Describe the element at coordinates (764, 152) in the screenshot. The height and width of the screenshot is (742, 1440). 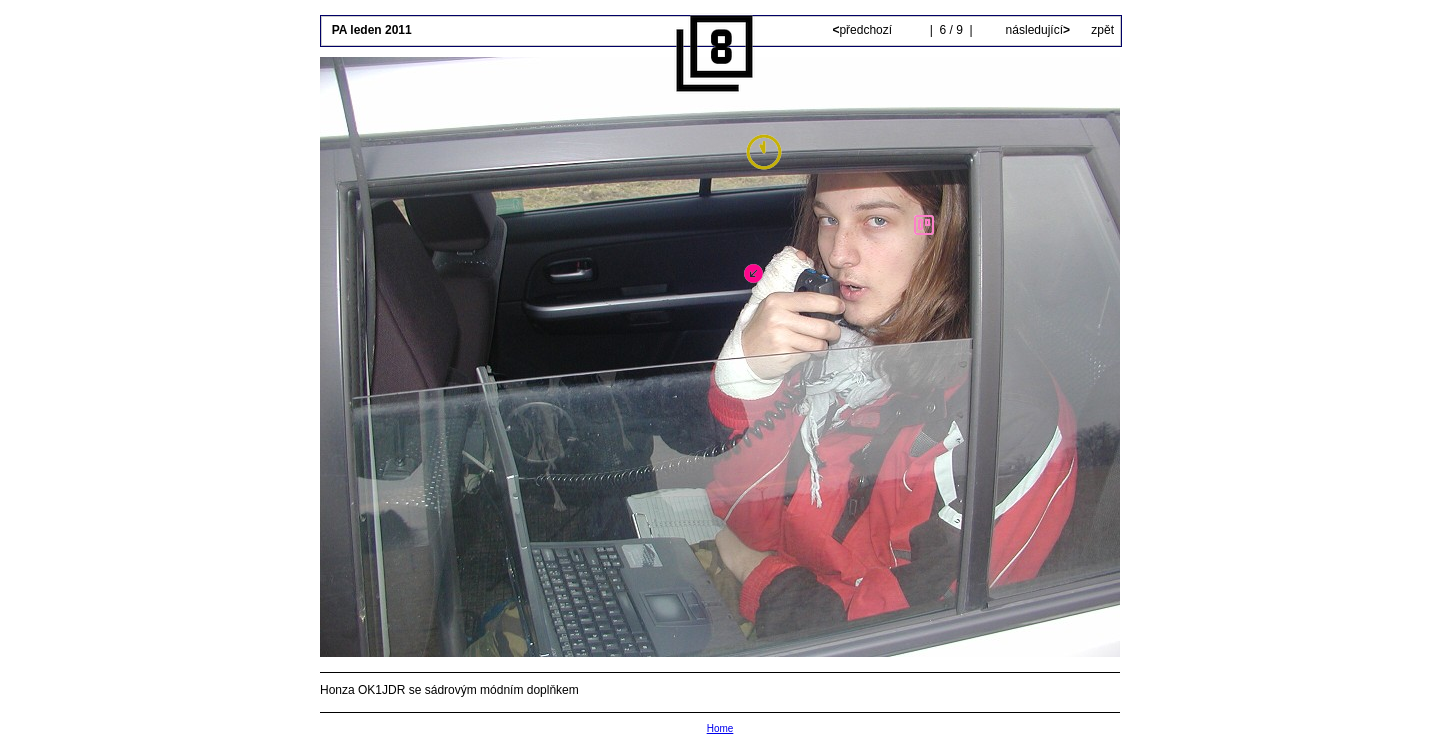
I see `indicates 11 o'clock time` at that location.